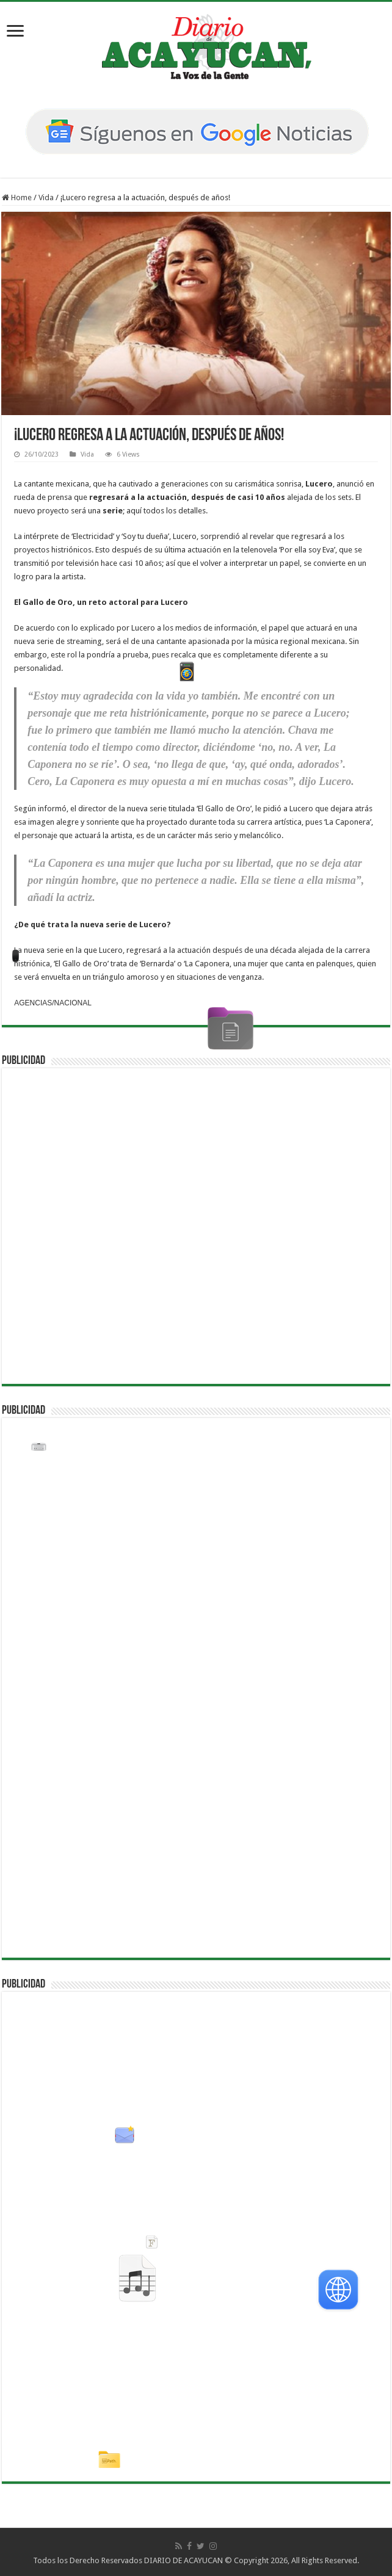  What do you see at coordinates (38, 1446) in the screenshot?
I see `represents a mac mini device in system settings` at bounding box center [38, 1446].